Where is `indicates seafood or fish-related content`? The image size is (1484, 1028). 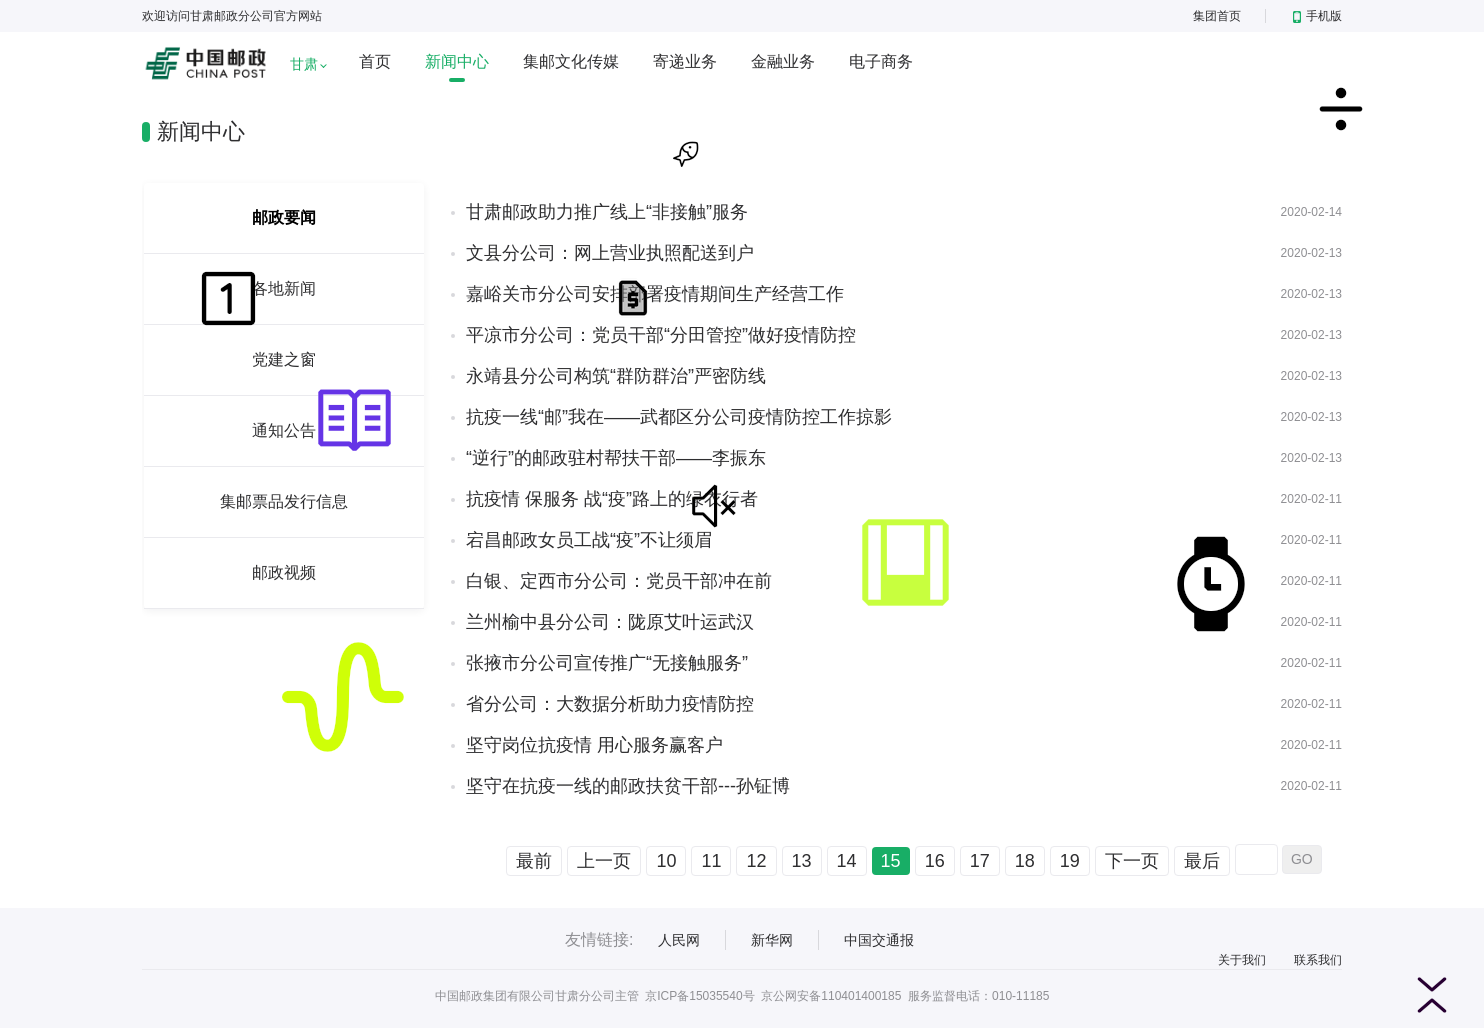
indicates seafood or fish-related content is located at coordinates (687, 153).